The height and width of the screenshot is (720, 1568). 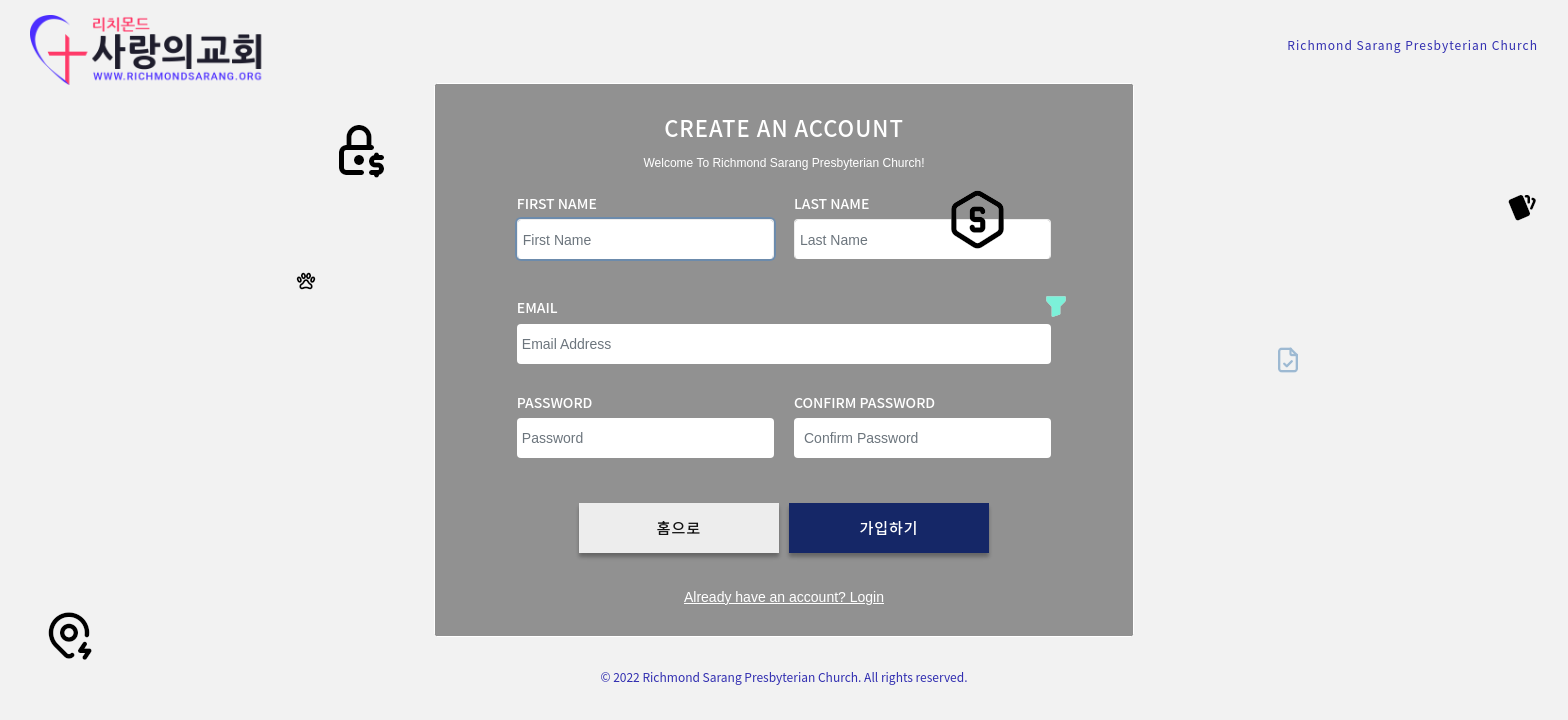 What do you see at coordinates (306, 281) in the screenshot?
I see `access pet-related features or settings` at bounding box center [306, 281].